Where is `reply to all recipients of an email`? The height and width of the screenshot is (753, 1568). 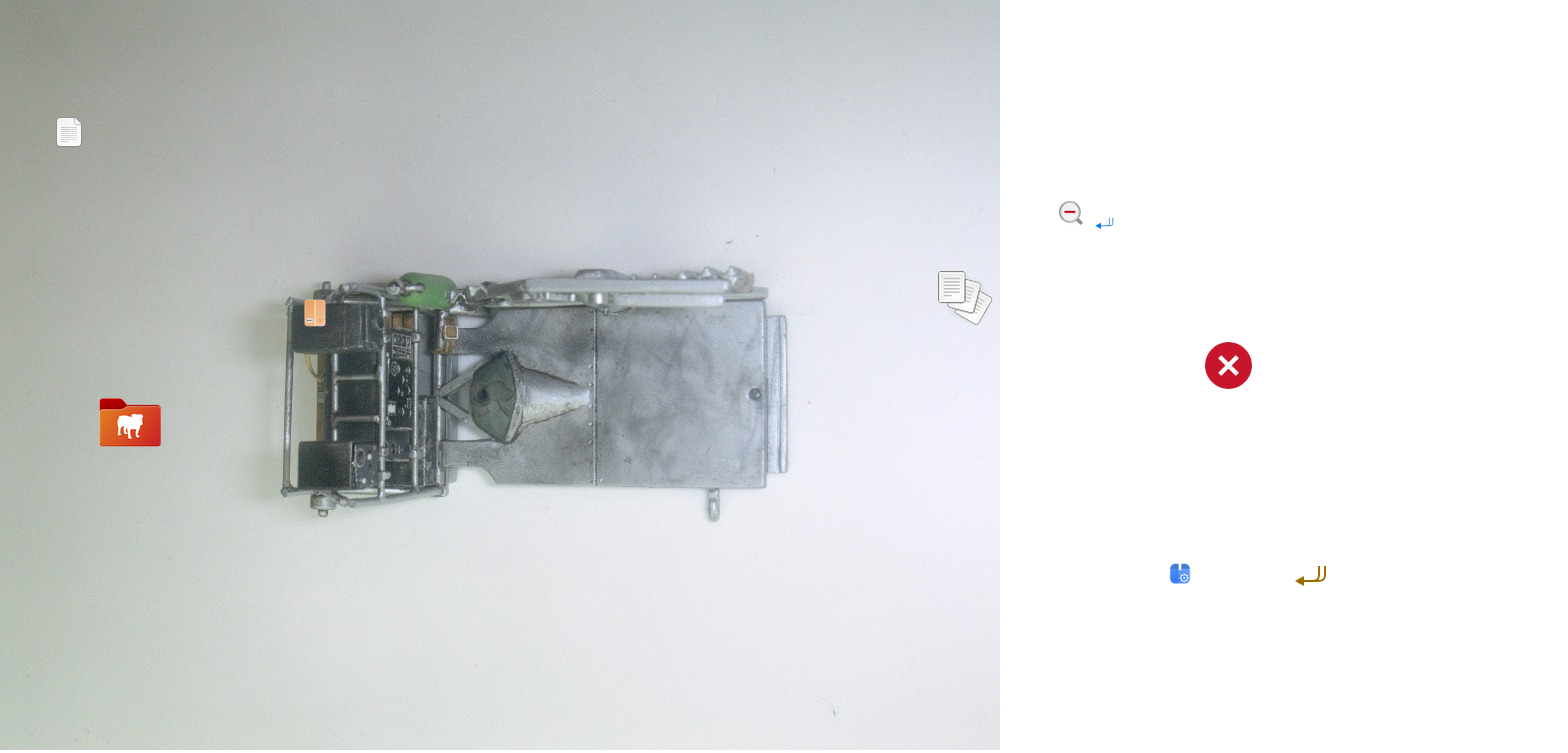 reply to all recipients of an email is located at coordinates (1310, 574).